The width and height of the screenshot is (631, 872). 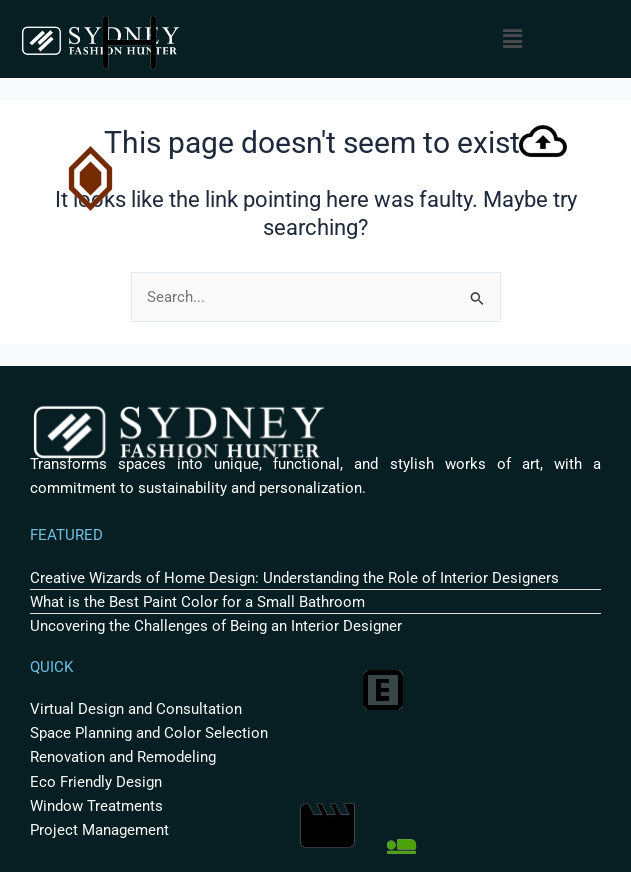 I want to click on indicates a Discord server booster status, so click(x=90, y=178).